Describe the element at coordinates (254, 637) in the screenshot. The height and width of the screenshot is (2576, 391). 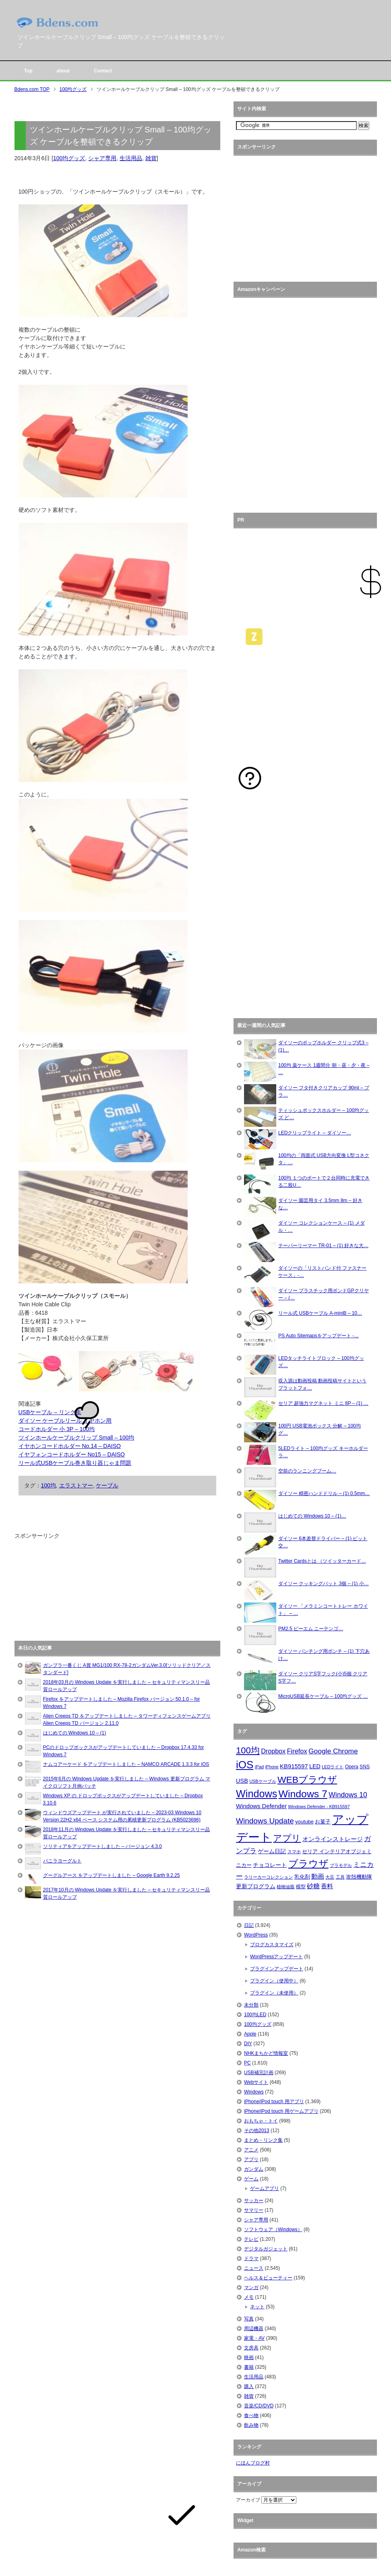
I see `represents the letter Z in a keyboard or text input` at that location.